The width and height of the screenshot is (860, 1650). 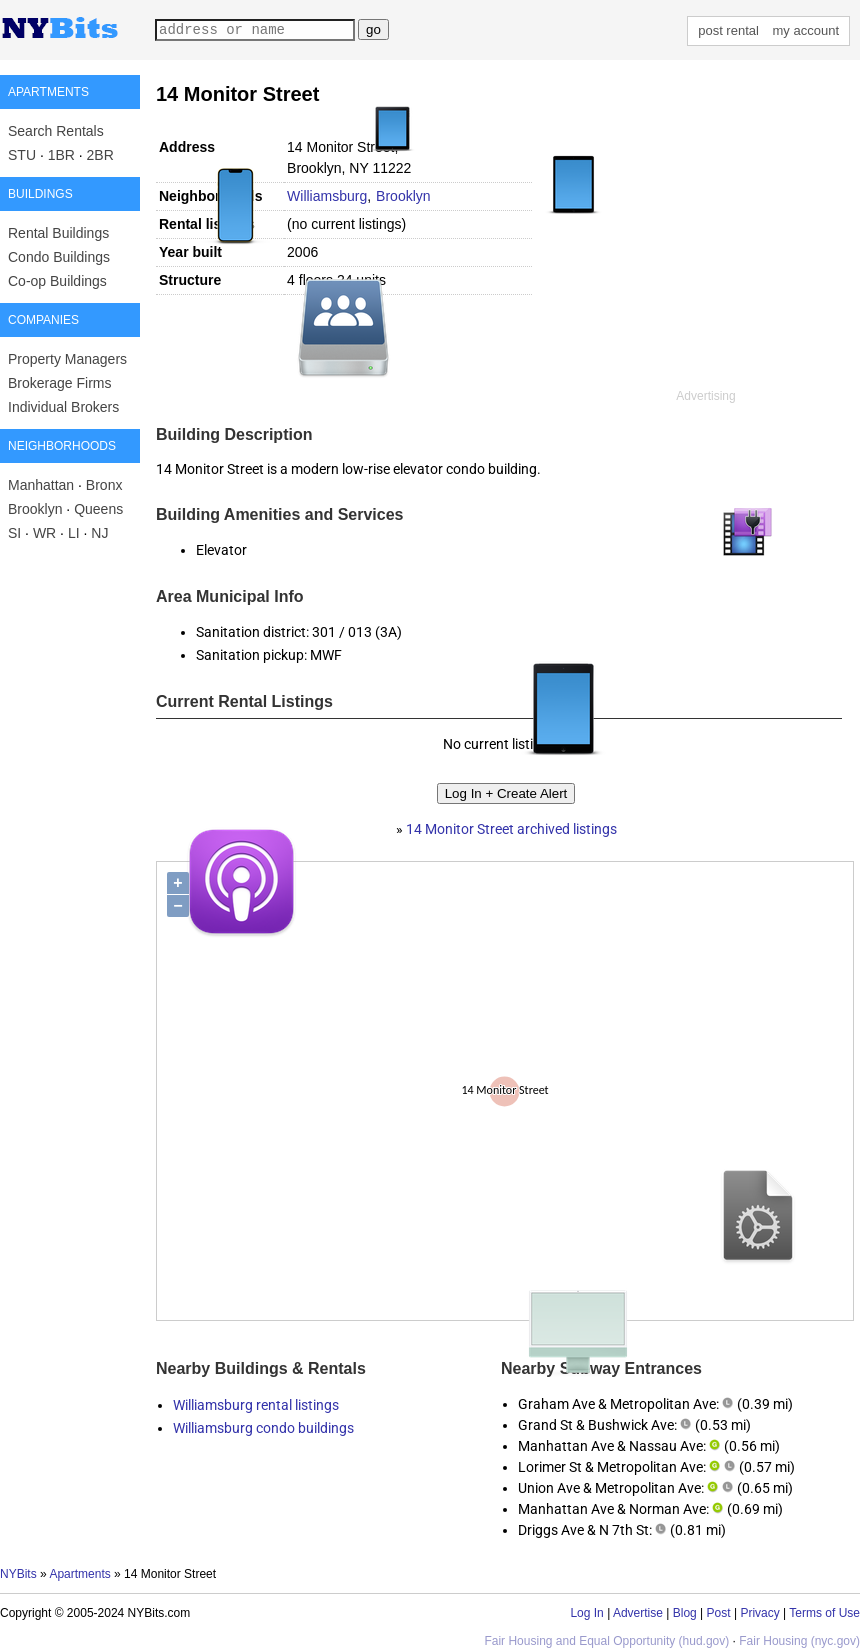 What do you see at coordinates (747, 531) in the screenshot?
I see `access third-party video filters or plugins` at bounding box center [747, 531].